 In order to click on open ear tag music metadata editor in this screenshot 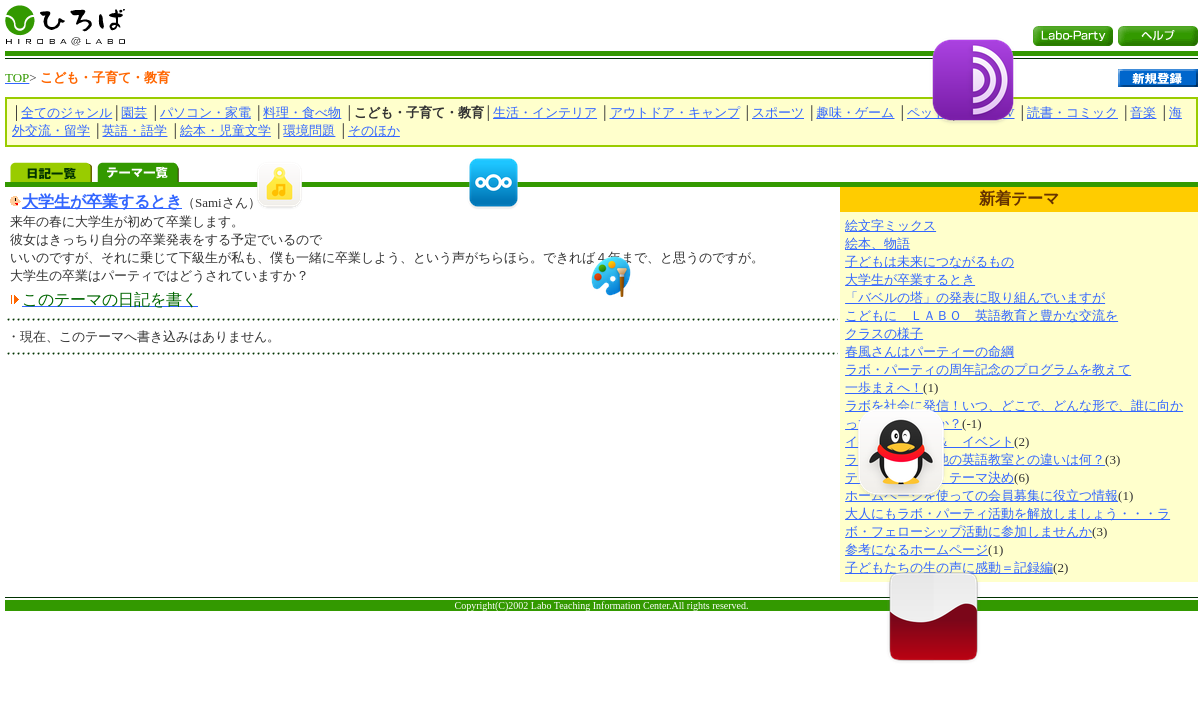, I will do `click(279, 184)`.